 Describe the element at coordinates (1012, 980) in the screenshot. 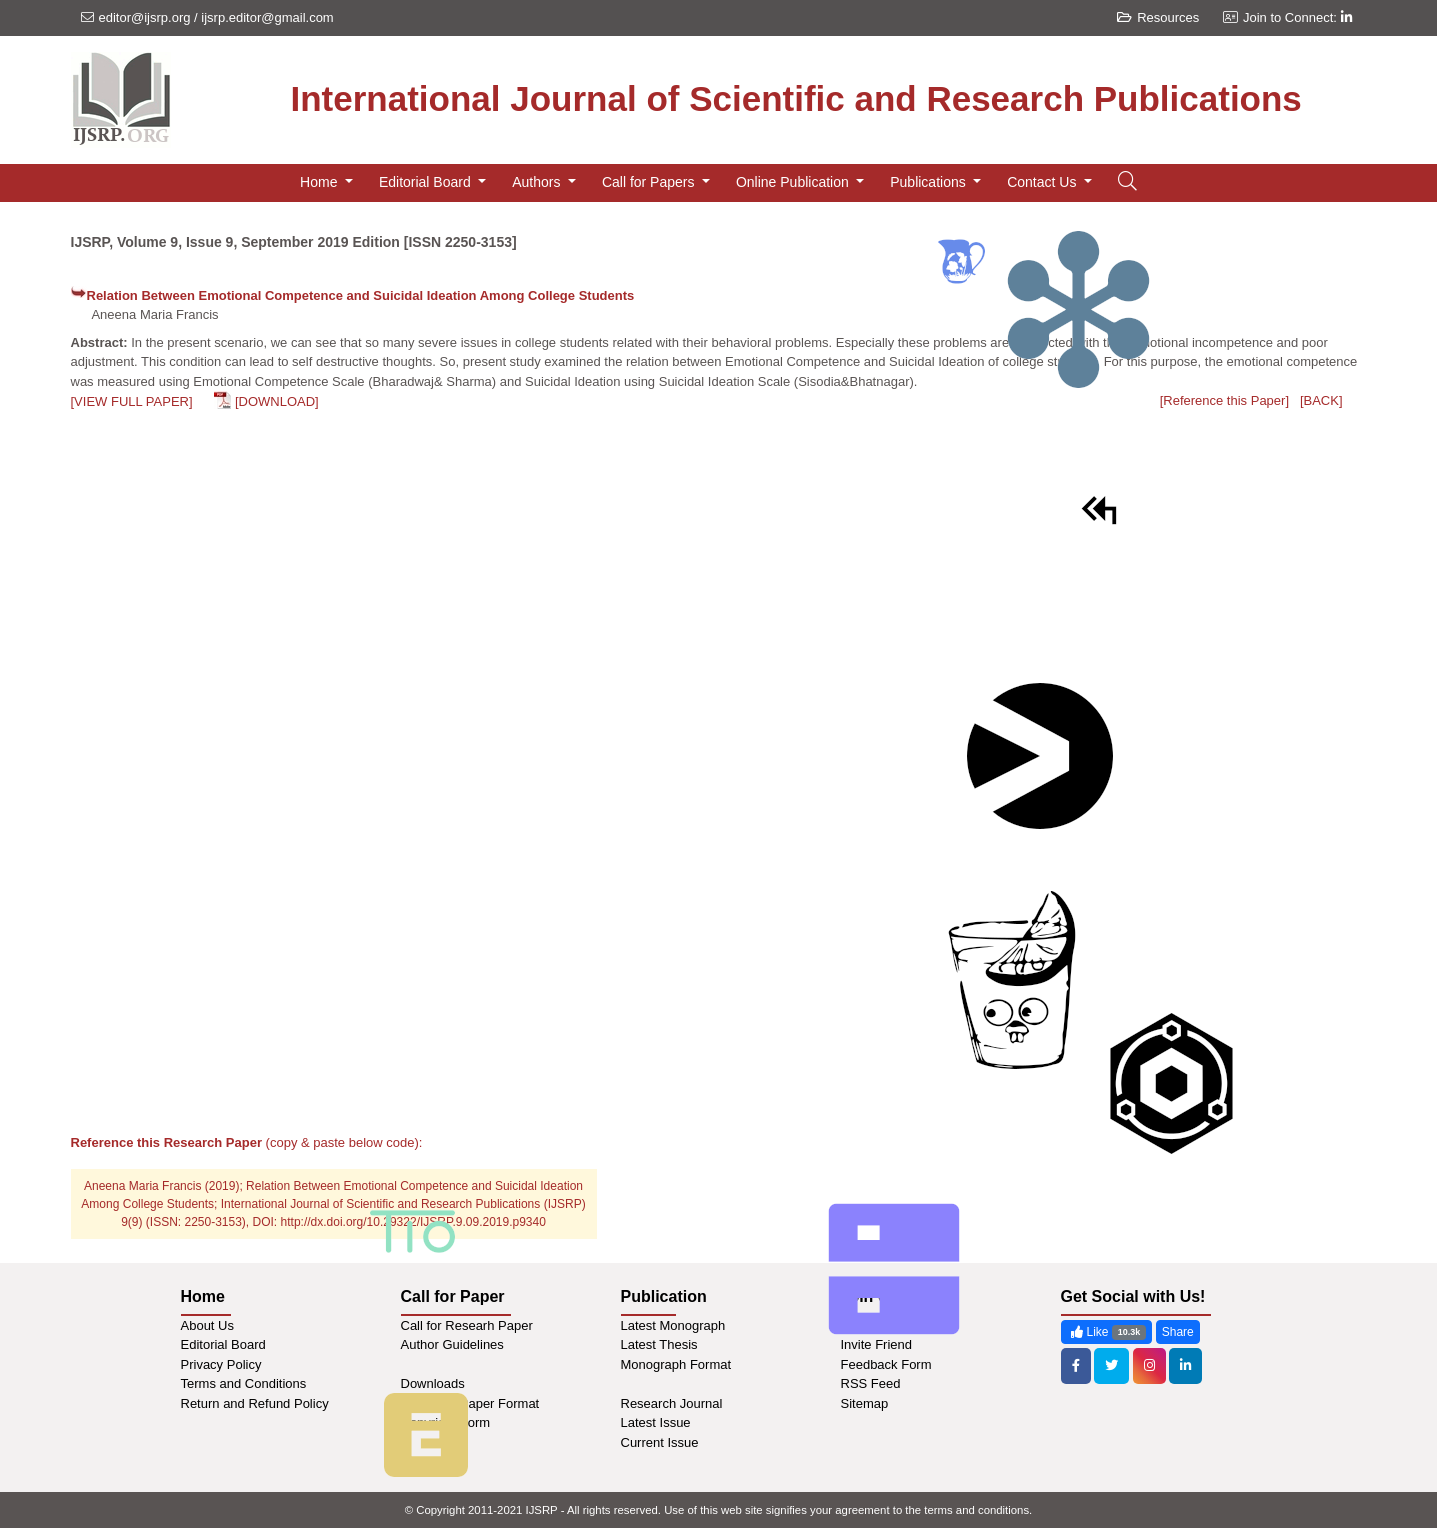

I see `gin web framework logo` at that location.